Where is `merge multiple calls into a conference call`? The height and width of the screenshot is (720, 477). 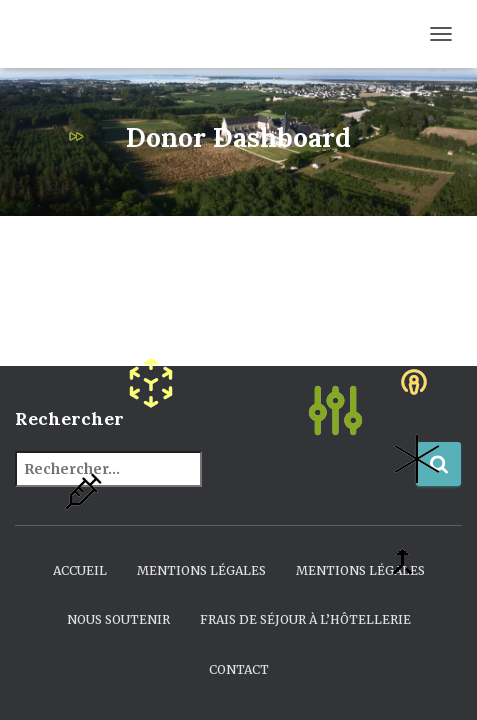 merge multiple calls into a conference call is located at coordinates (402, 561).